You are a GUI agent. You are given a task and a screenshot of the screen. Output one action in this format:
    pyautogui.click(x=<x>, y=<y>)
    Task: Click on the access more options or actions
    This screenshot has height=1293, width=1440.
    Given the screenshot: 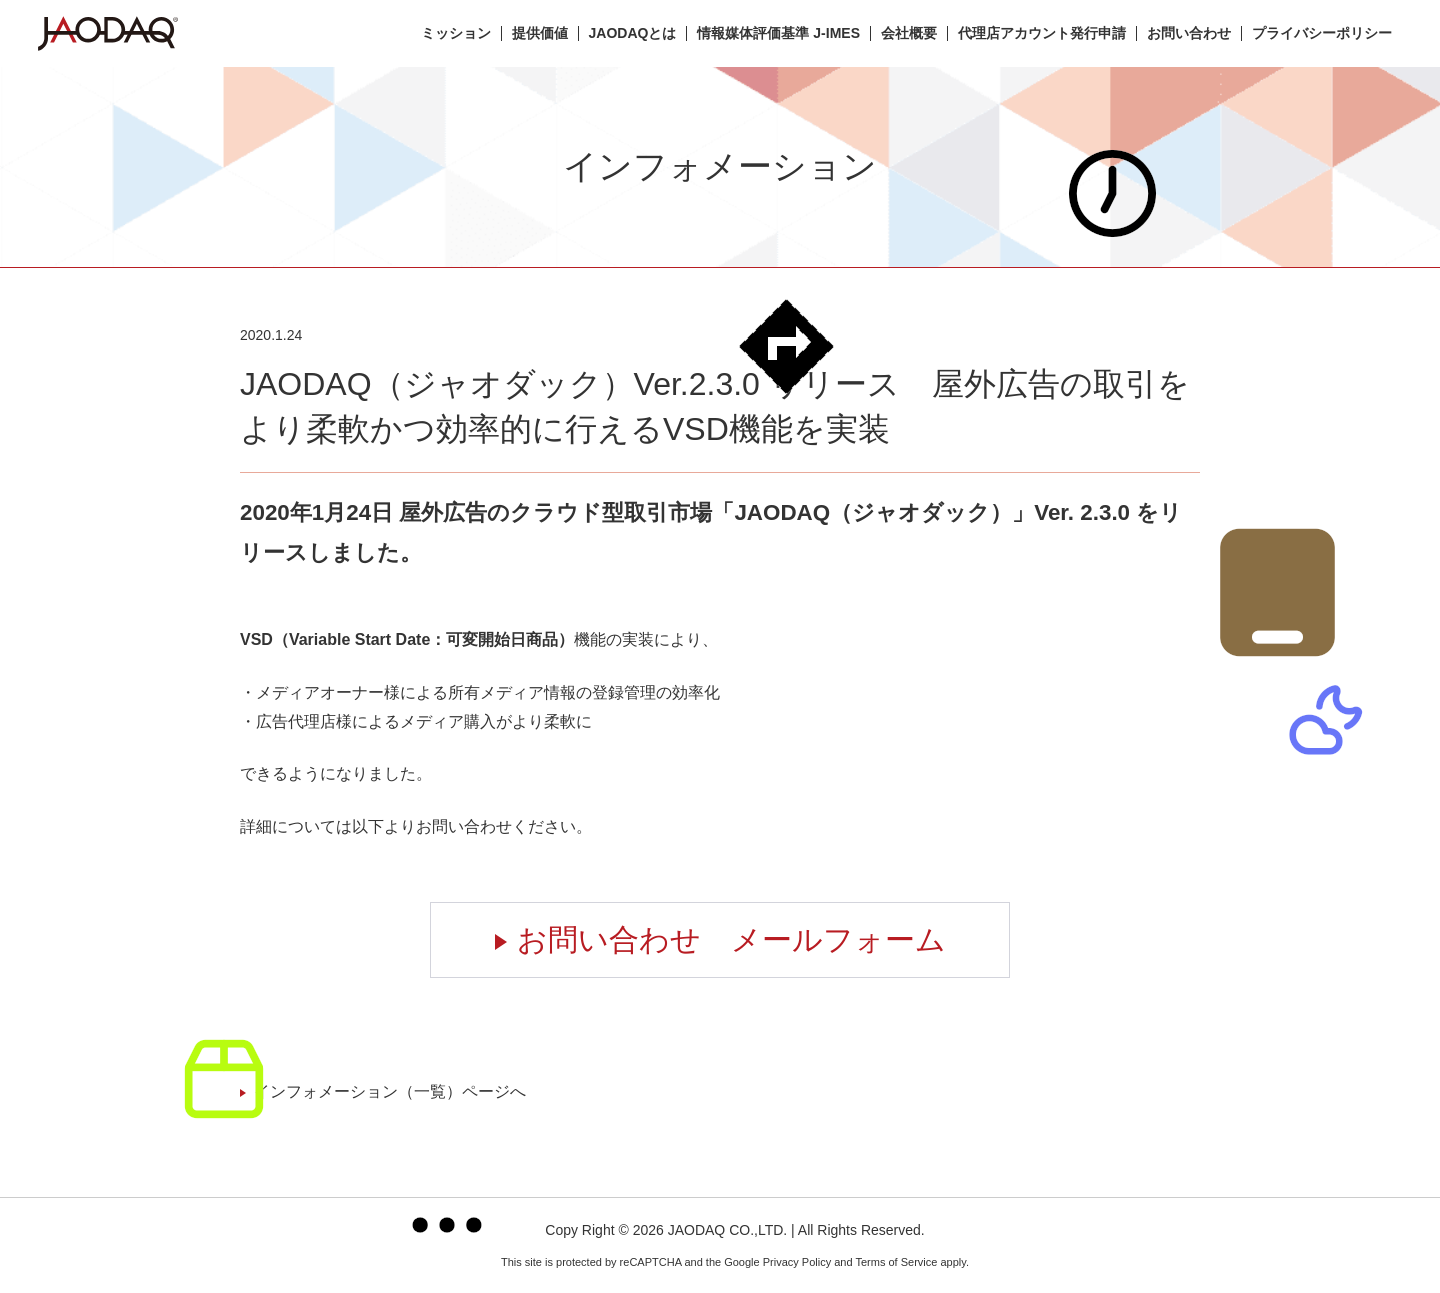 What is the action you would take?
    pyautogui.click(x=447, y=1225)
    